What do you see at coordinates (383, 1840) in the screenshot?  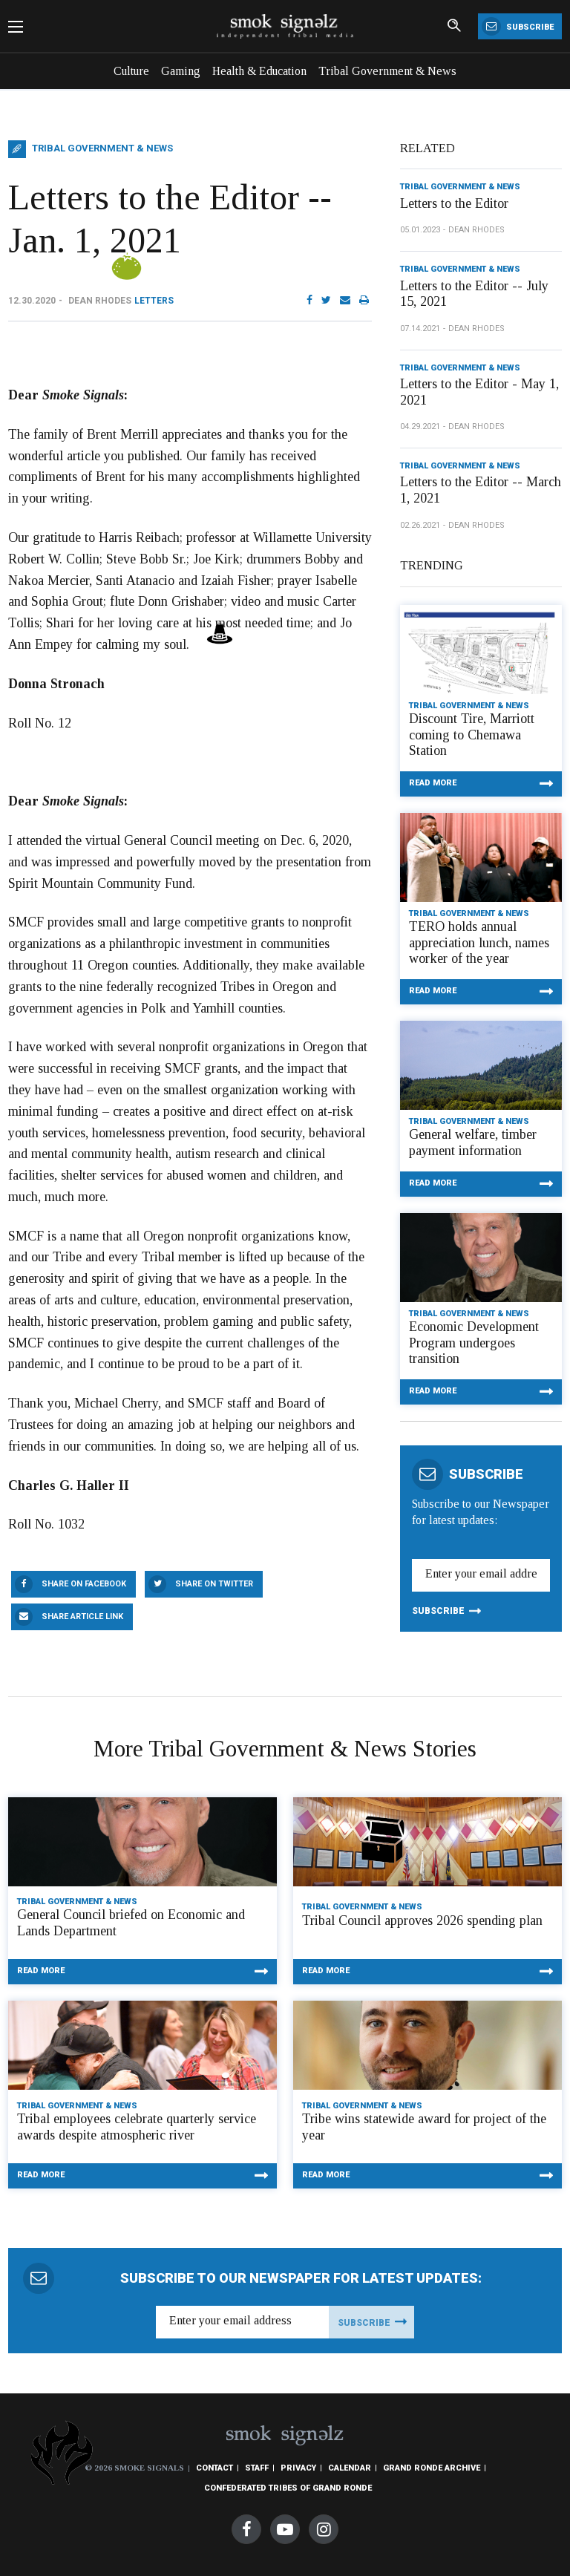 I see `open treasure chest to collect rewards` at bounding box center [383, 1840].